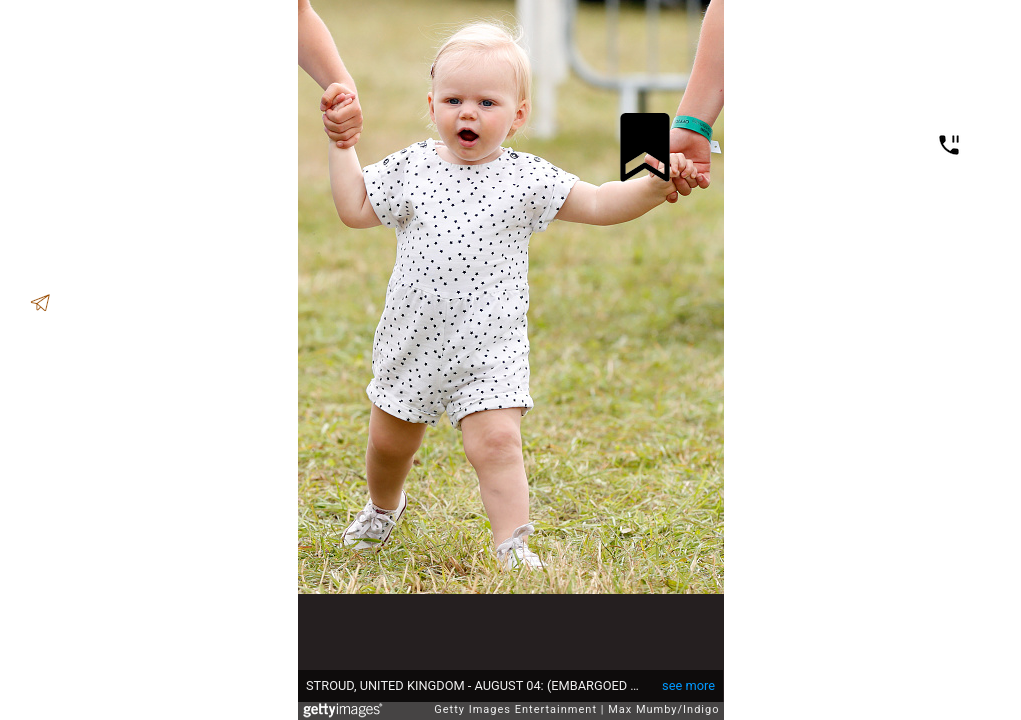  Describe the element at coordinates (41, 303) in the screenshot. I see `open Telegram messaging app` at that location.